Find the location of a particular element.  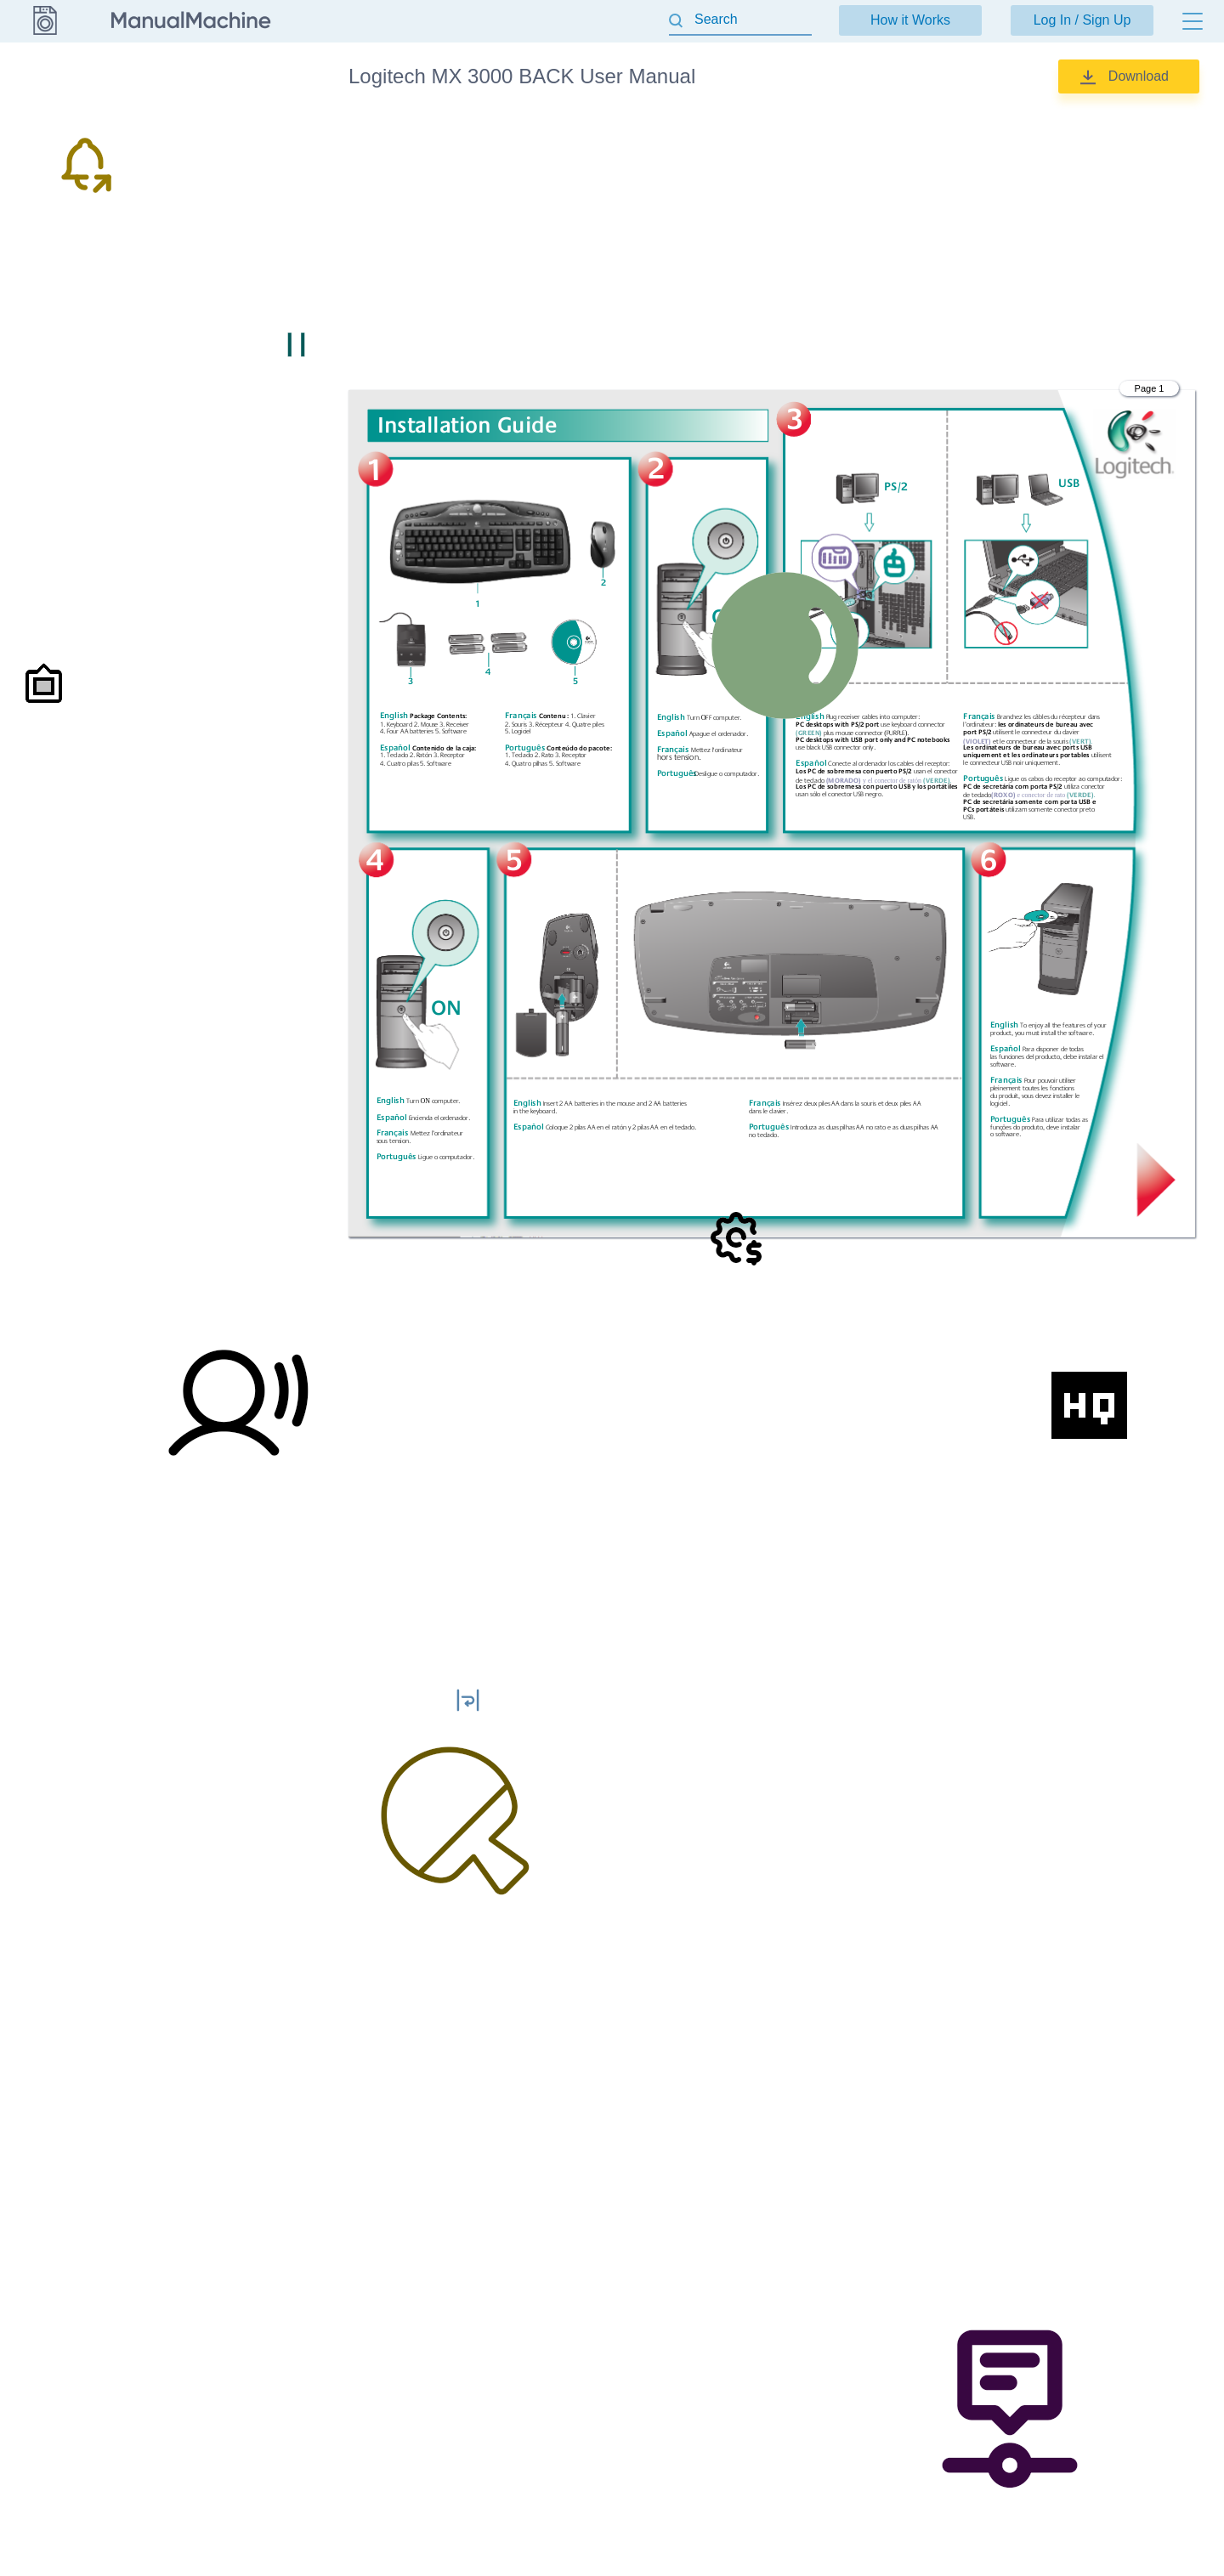

wrap text to column width is located at coordinates (468, 1700).